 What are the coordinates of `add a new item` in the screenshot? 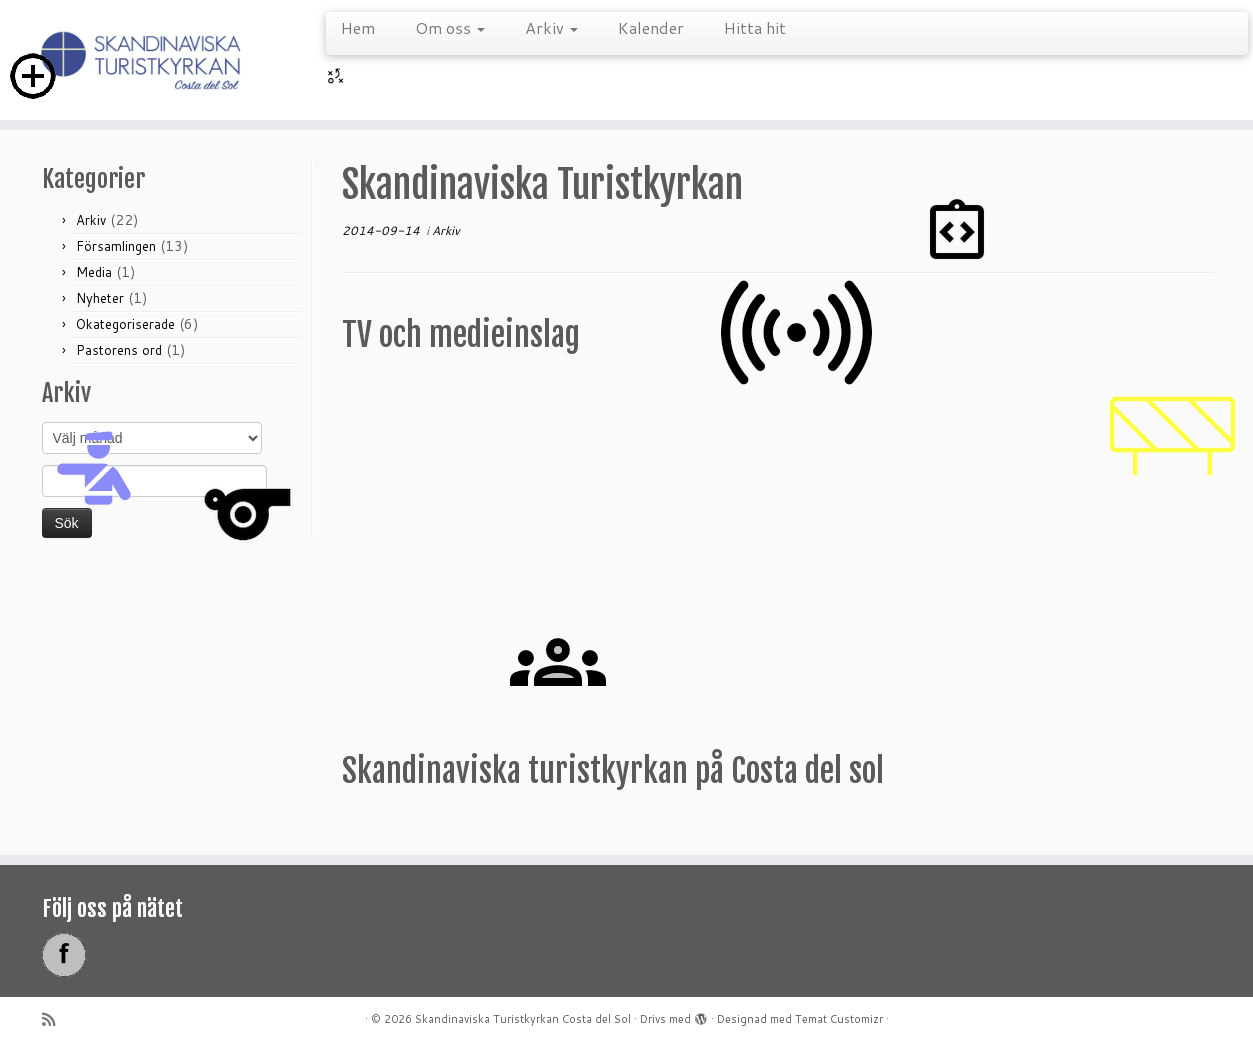 It's located at (33, 76).